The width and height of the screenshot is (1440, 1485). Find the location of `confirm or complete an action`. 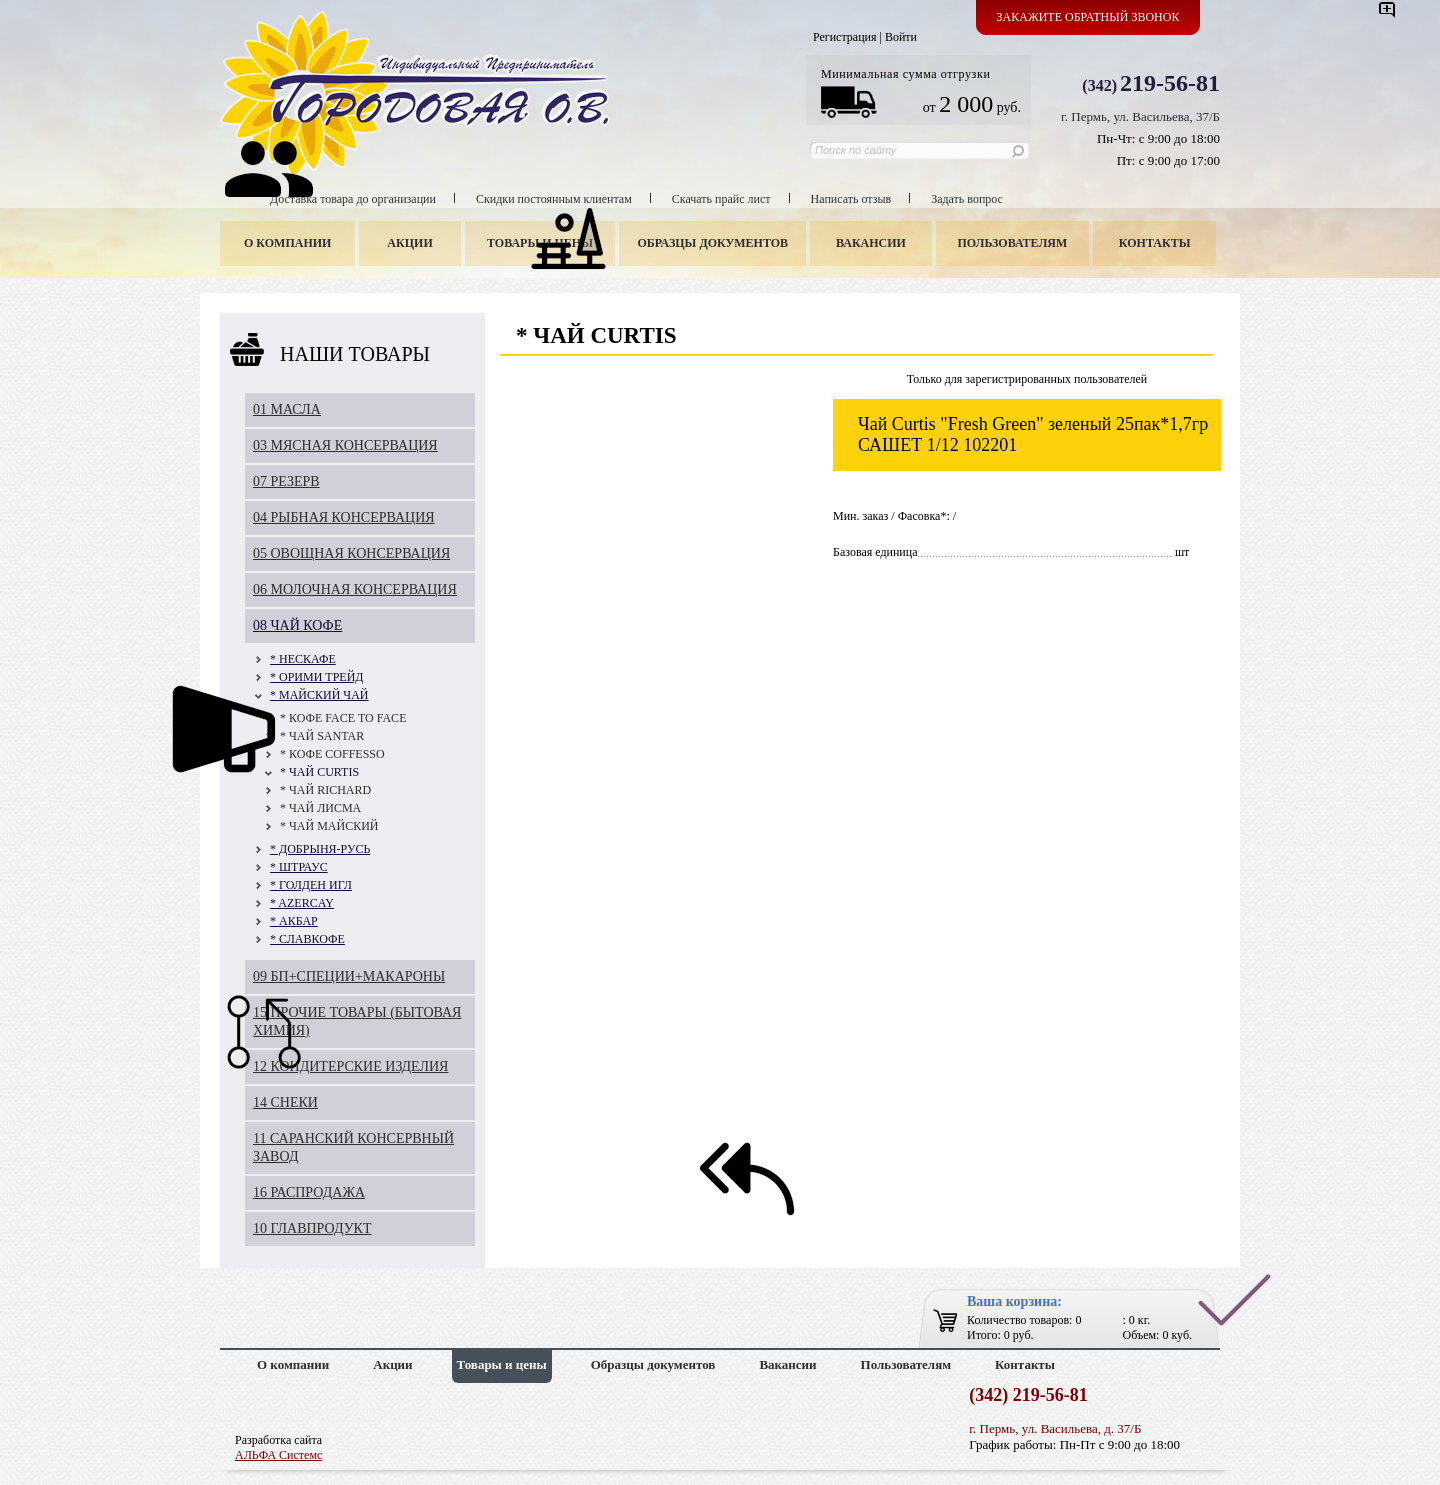

confirm or complete an action is located at coordinates (1233, 1297).